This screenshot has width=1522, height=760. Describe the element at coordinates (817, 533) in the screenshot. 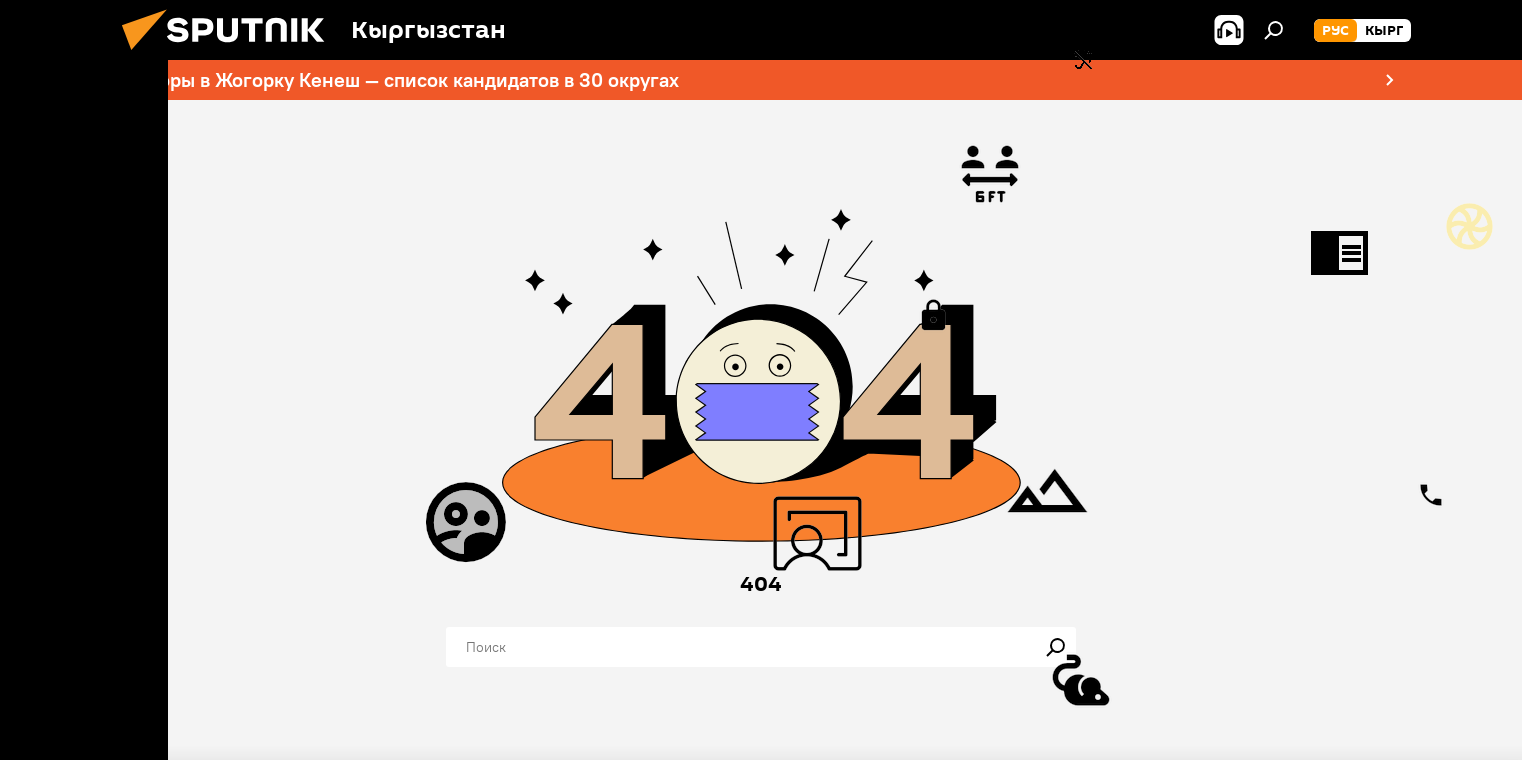

I see `access teaching or presentation mode` at that location.